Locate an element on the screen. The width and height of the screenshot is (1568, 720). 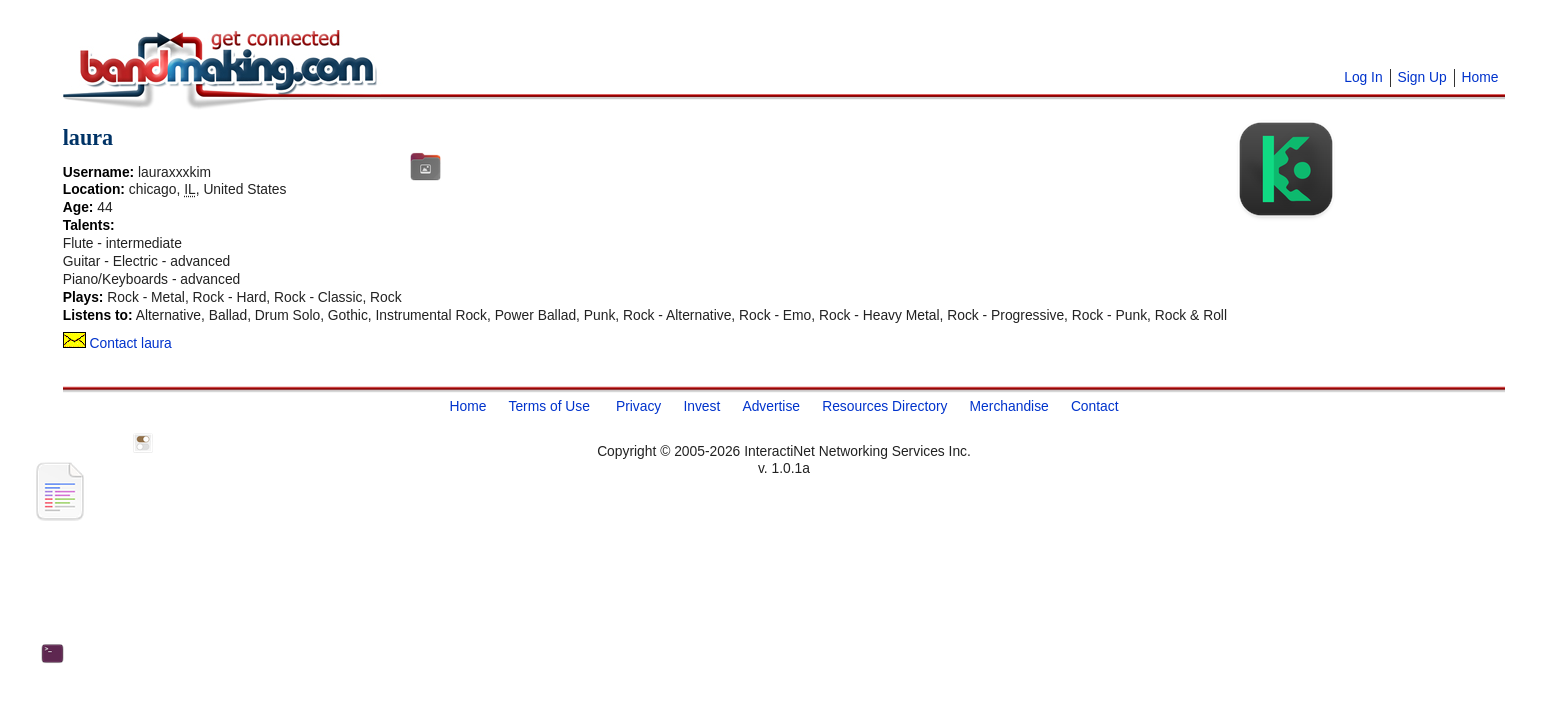
open gnome tweaks settings is located at coordinates (143, 443).